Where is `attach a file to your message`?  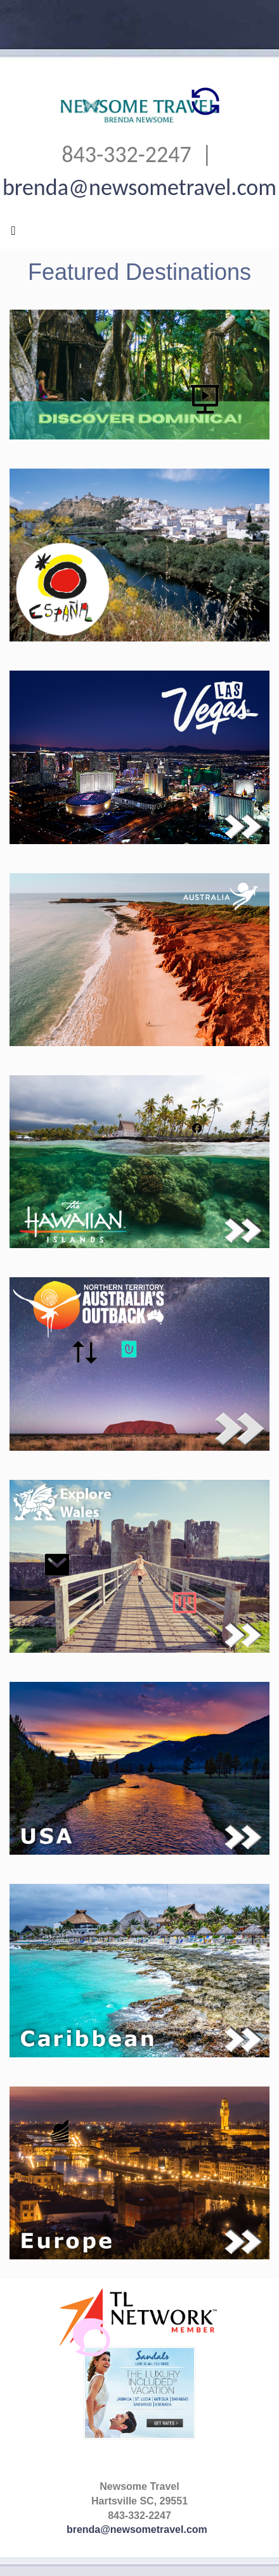 attach a file to your message is located at coordinates (129, 1349).